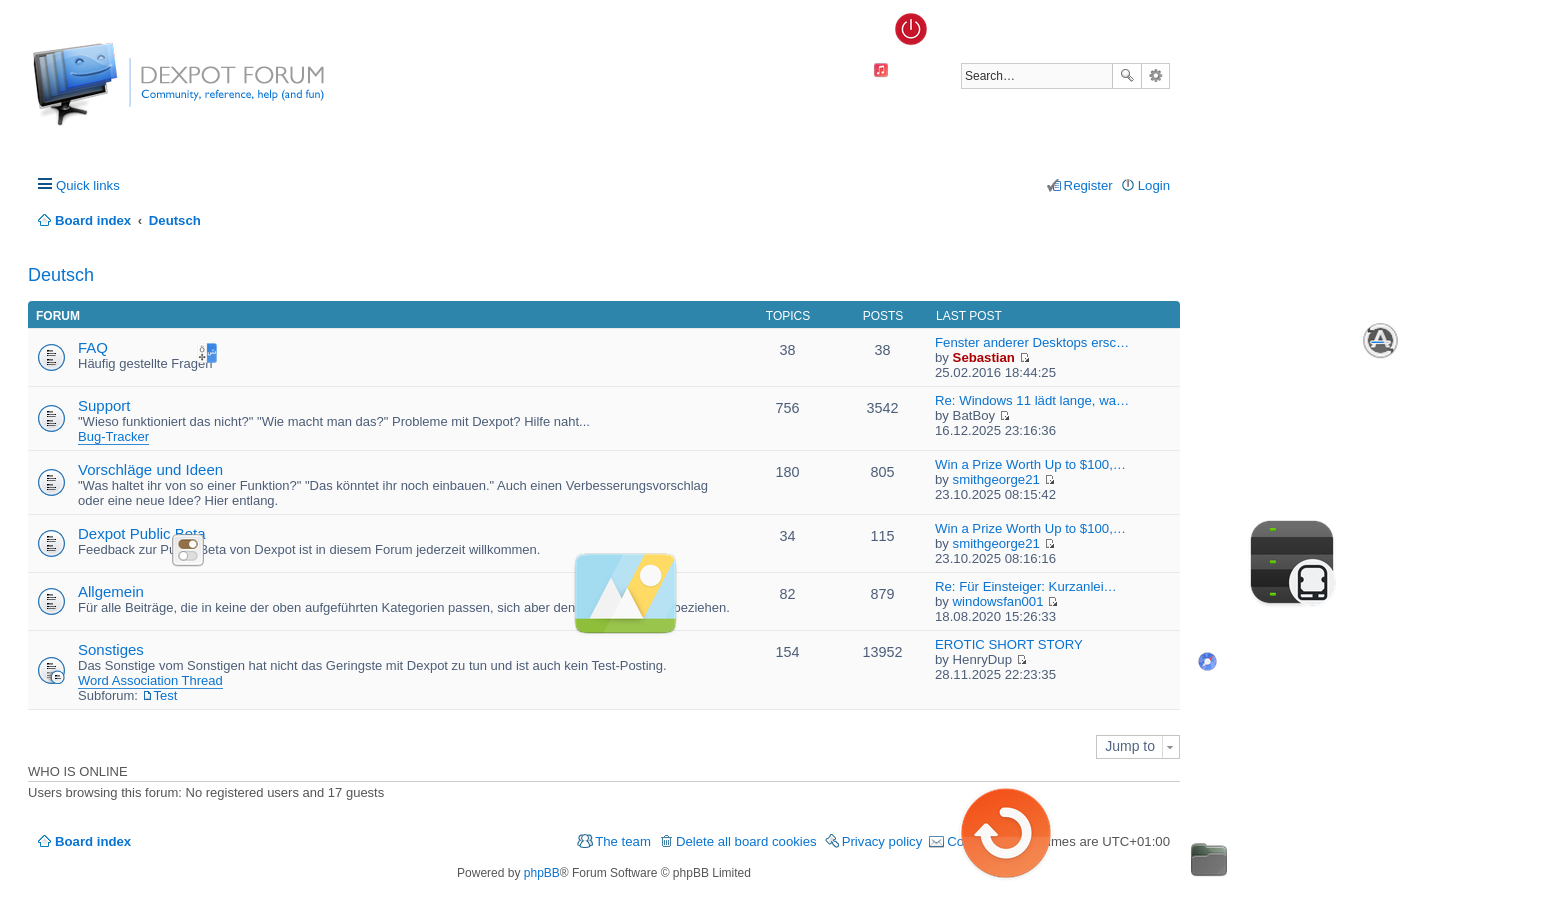  I want to click on shut down the system, so click(911, 29).